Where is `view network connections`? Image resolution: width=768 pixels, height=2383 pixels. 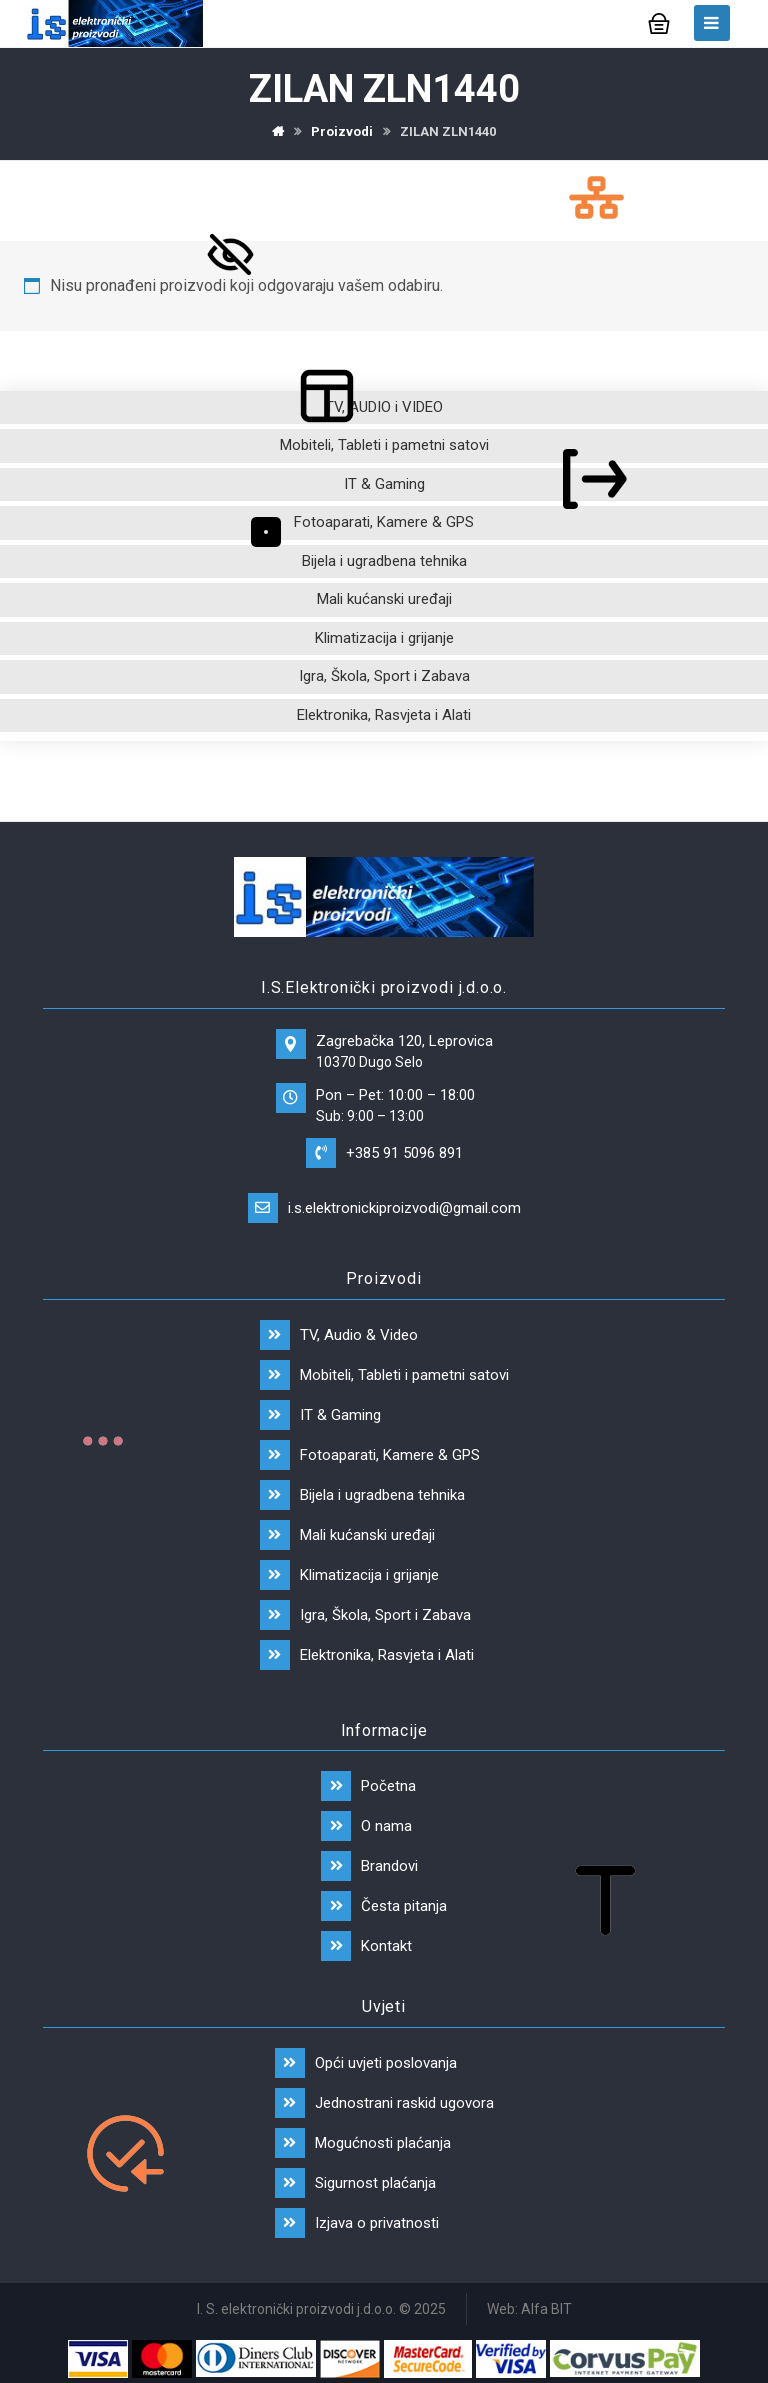
view network connections is located at coordinates (596, 197).